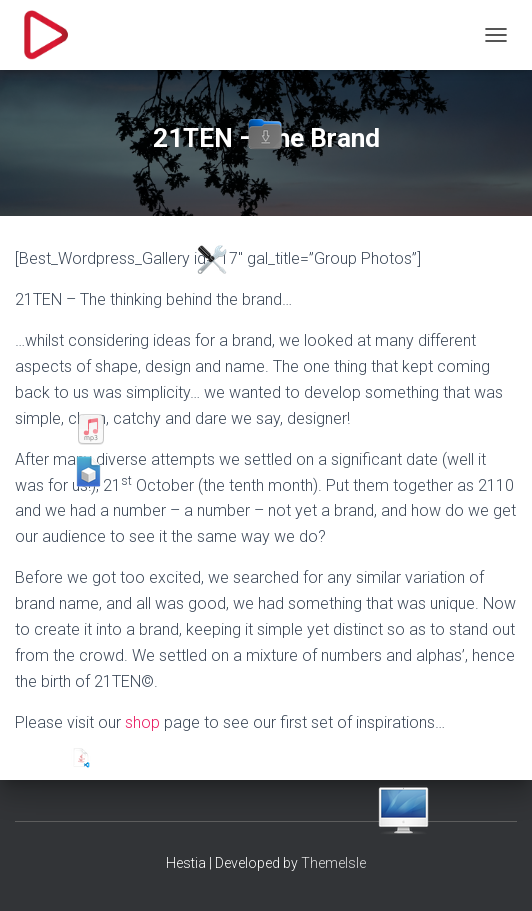 Image resolution: width=532 pixels, height=911 pixels. What do you see at coordinates (88, 471) in the screenshot?
I see `a flatpak application package file` at bounding box center [88, 471].